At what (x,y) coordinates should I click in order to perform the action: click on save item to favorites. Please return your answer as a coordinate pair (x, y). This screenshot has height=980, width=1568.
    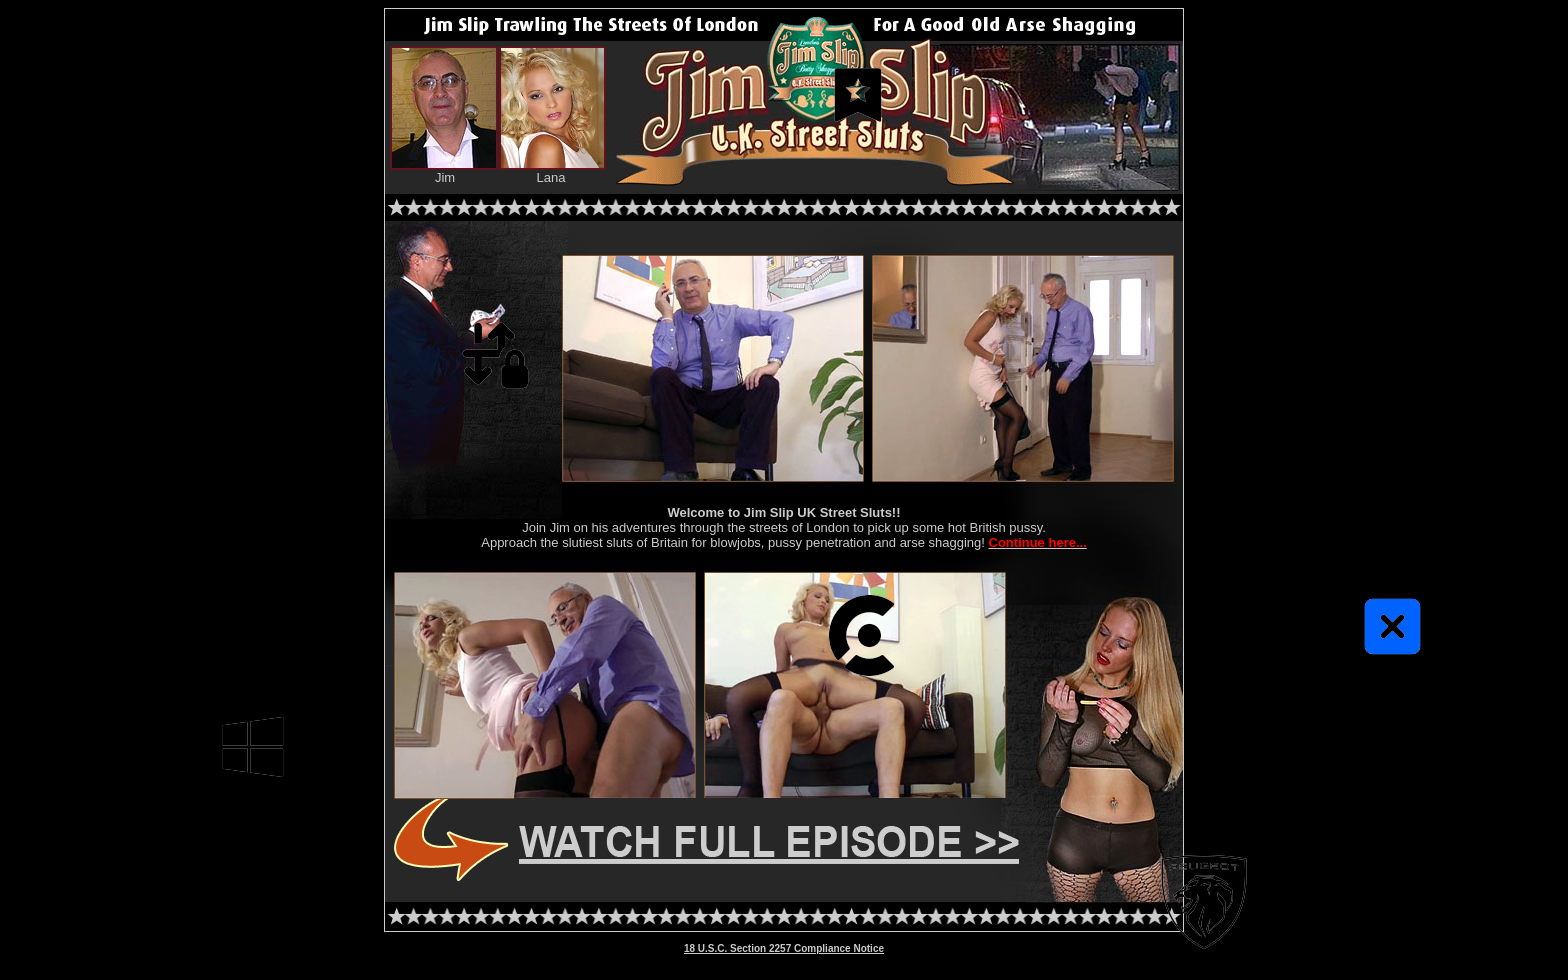
    Looking at the image, I should click on (858, 94).